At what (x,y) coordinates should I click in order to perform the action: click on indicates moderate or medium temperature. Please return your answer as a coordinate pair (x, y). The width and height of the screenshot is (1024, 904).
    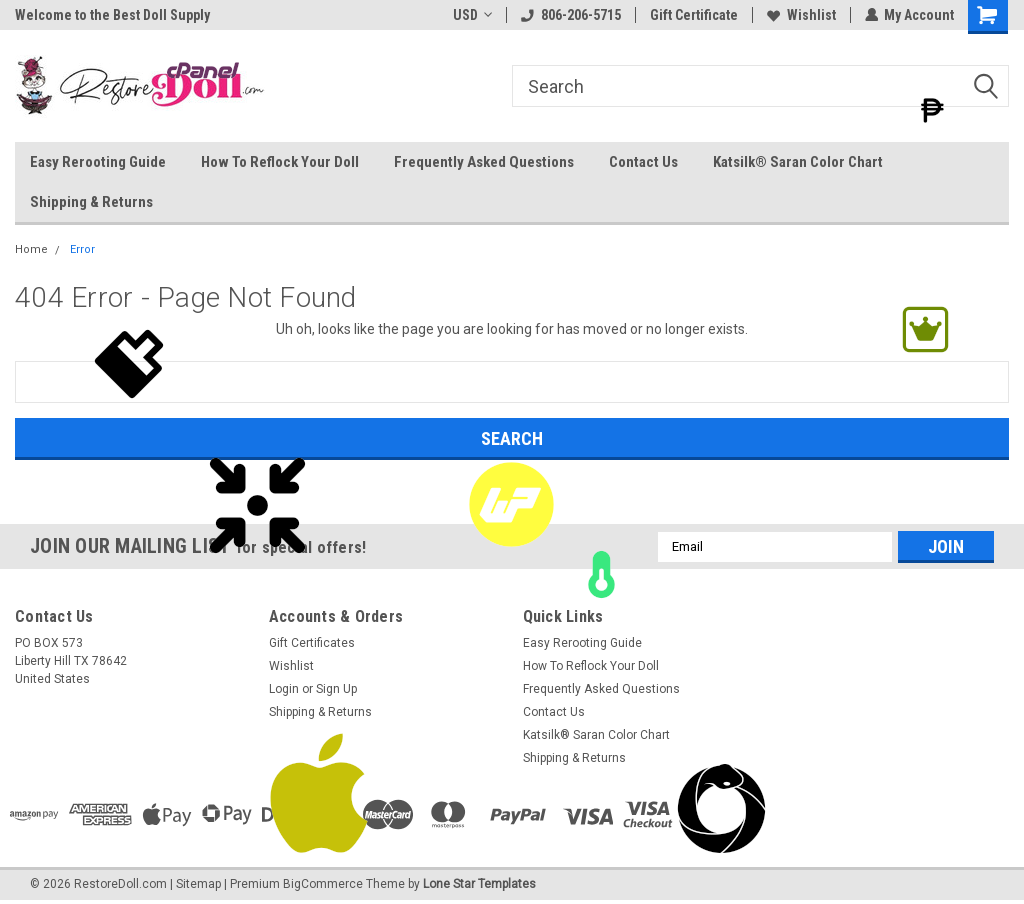
    Looking at the image, I should click on (601, 574).